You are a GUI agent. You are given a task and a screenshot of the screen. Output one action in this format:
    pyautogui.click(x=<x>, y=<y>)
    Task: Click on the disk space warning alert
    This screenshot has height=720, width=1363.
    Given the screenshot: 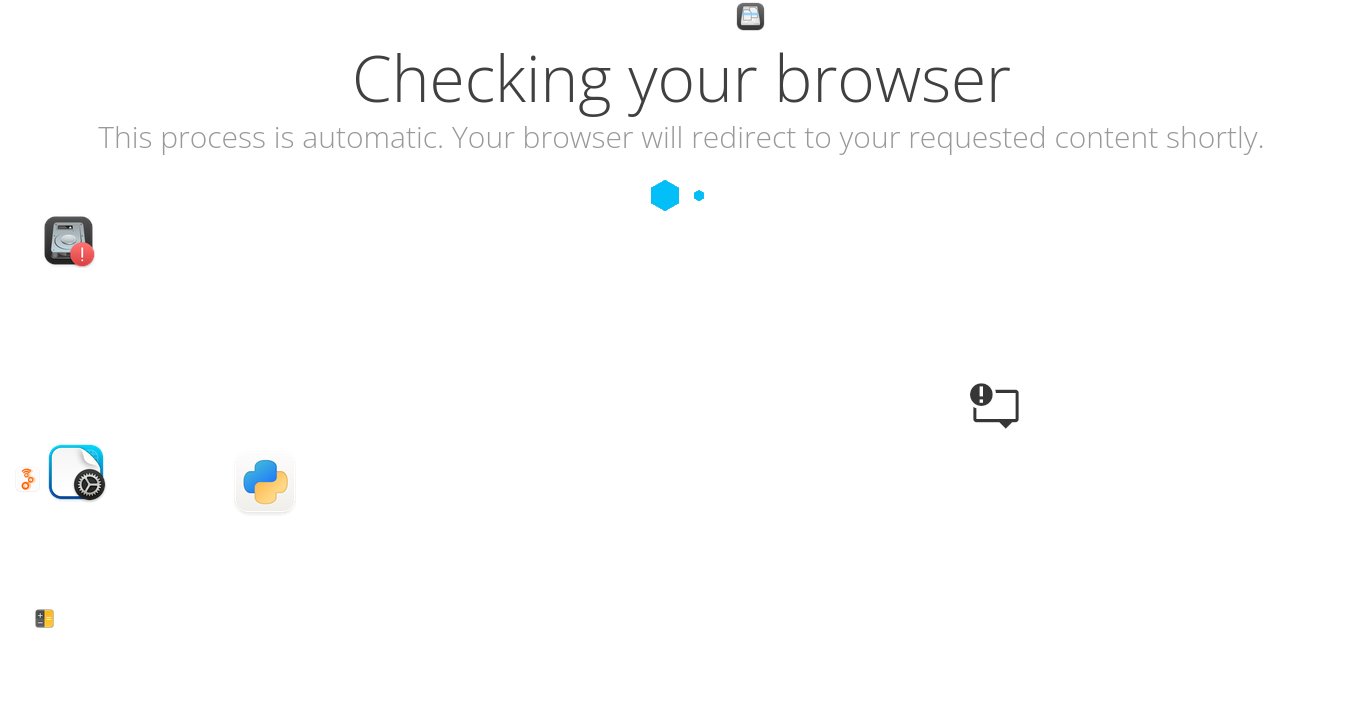 What is the action you would take?
    pyautogui.click(x=68, y=240)
    